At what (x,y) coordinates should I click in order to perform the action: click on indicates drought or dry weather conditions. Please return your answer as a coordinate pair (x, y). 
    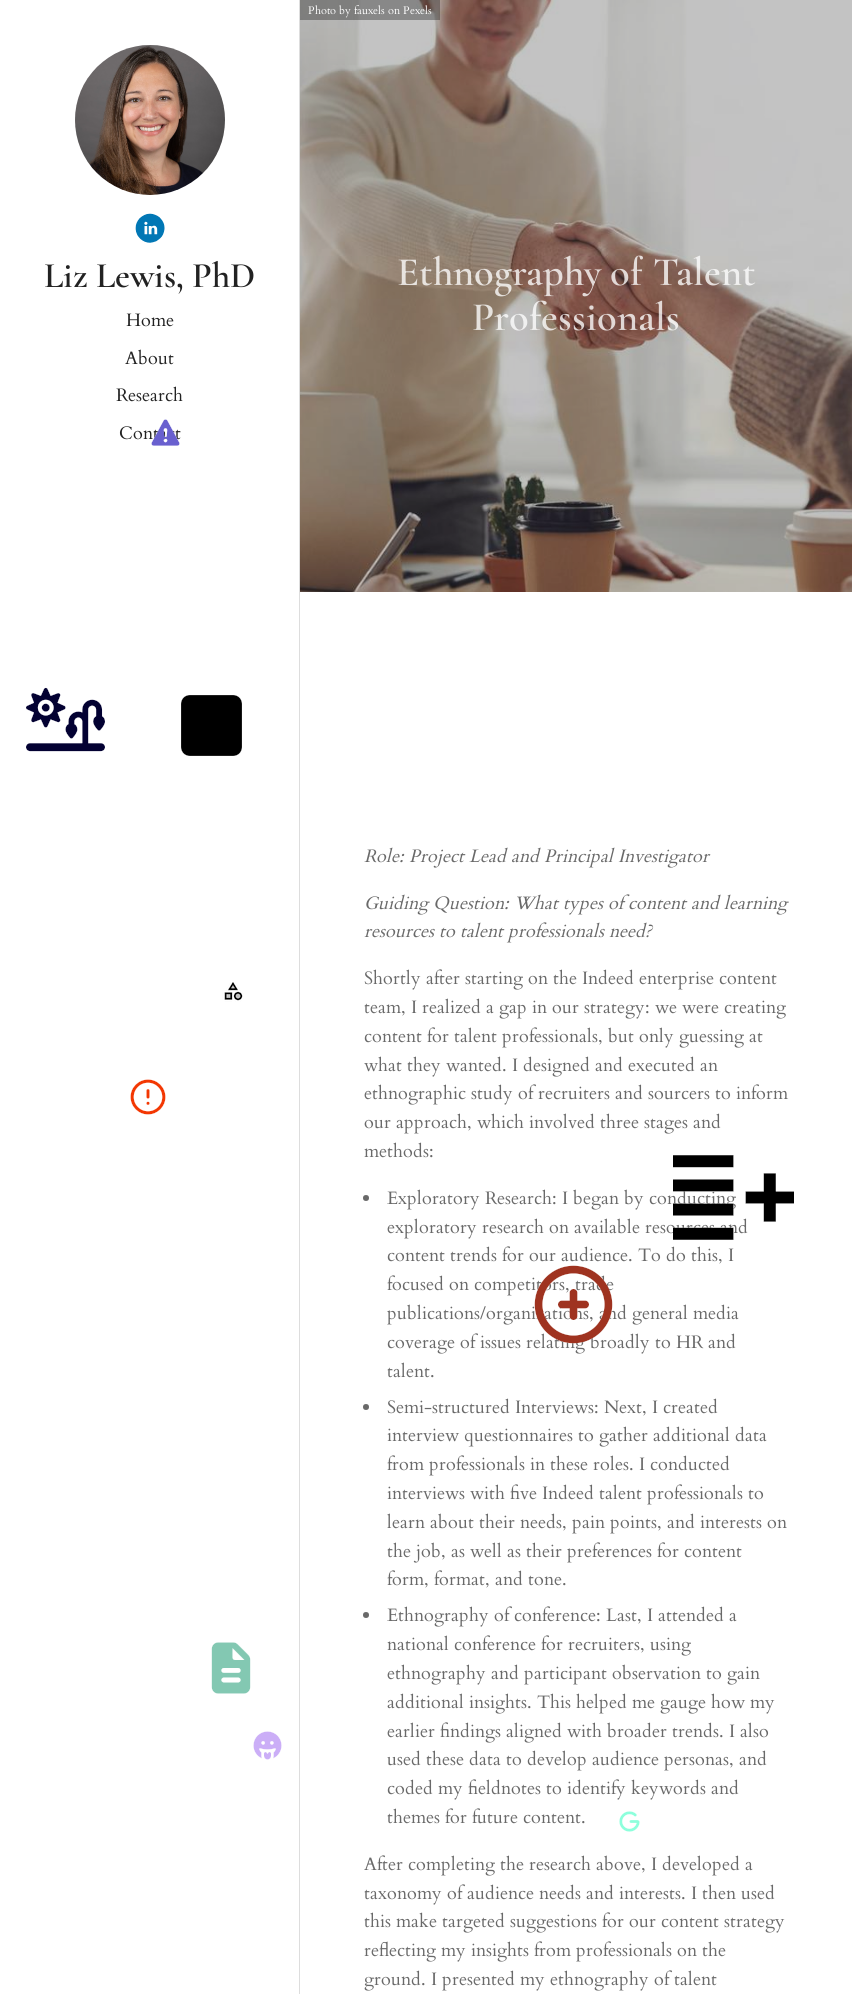
    Looking at the image, I should click on (65, 719).